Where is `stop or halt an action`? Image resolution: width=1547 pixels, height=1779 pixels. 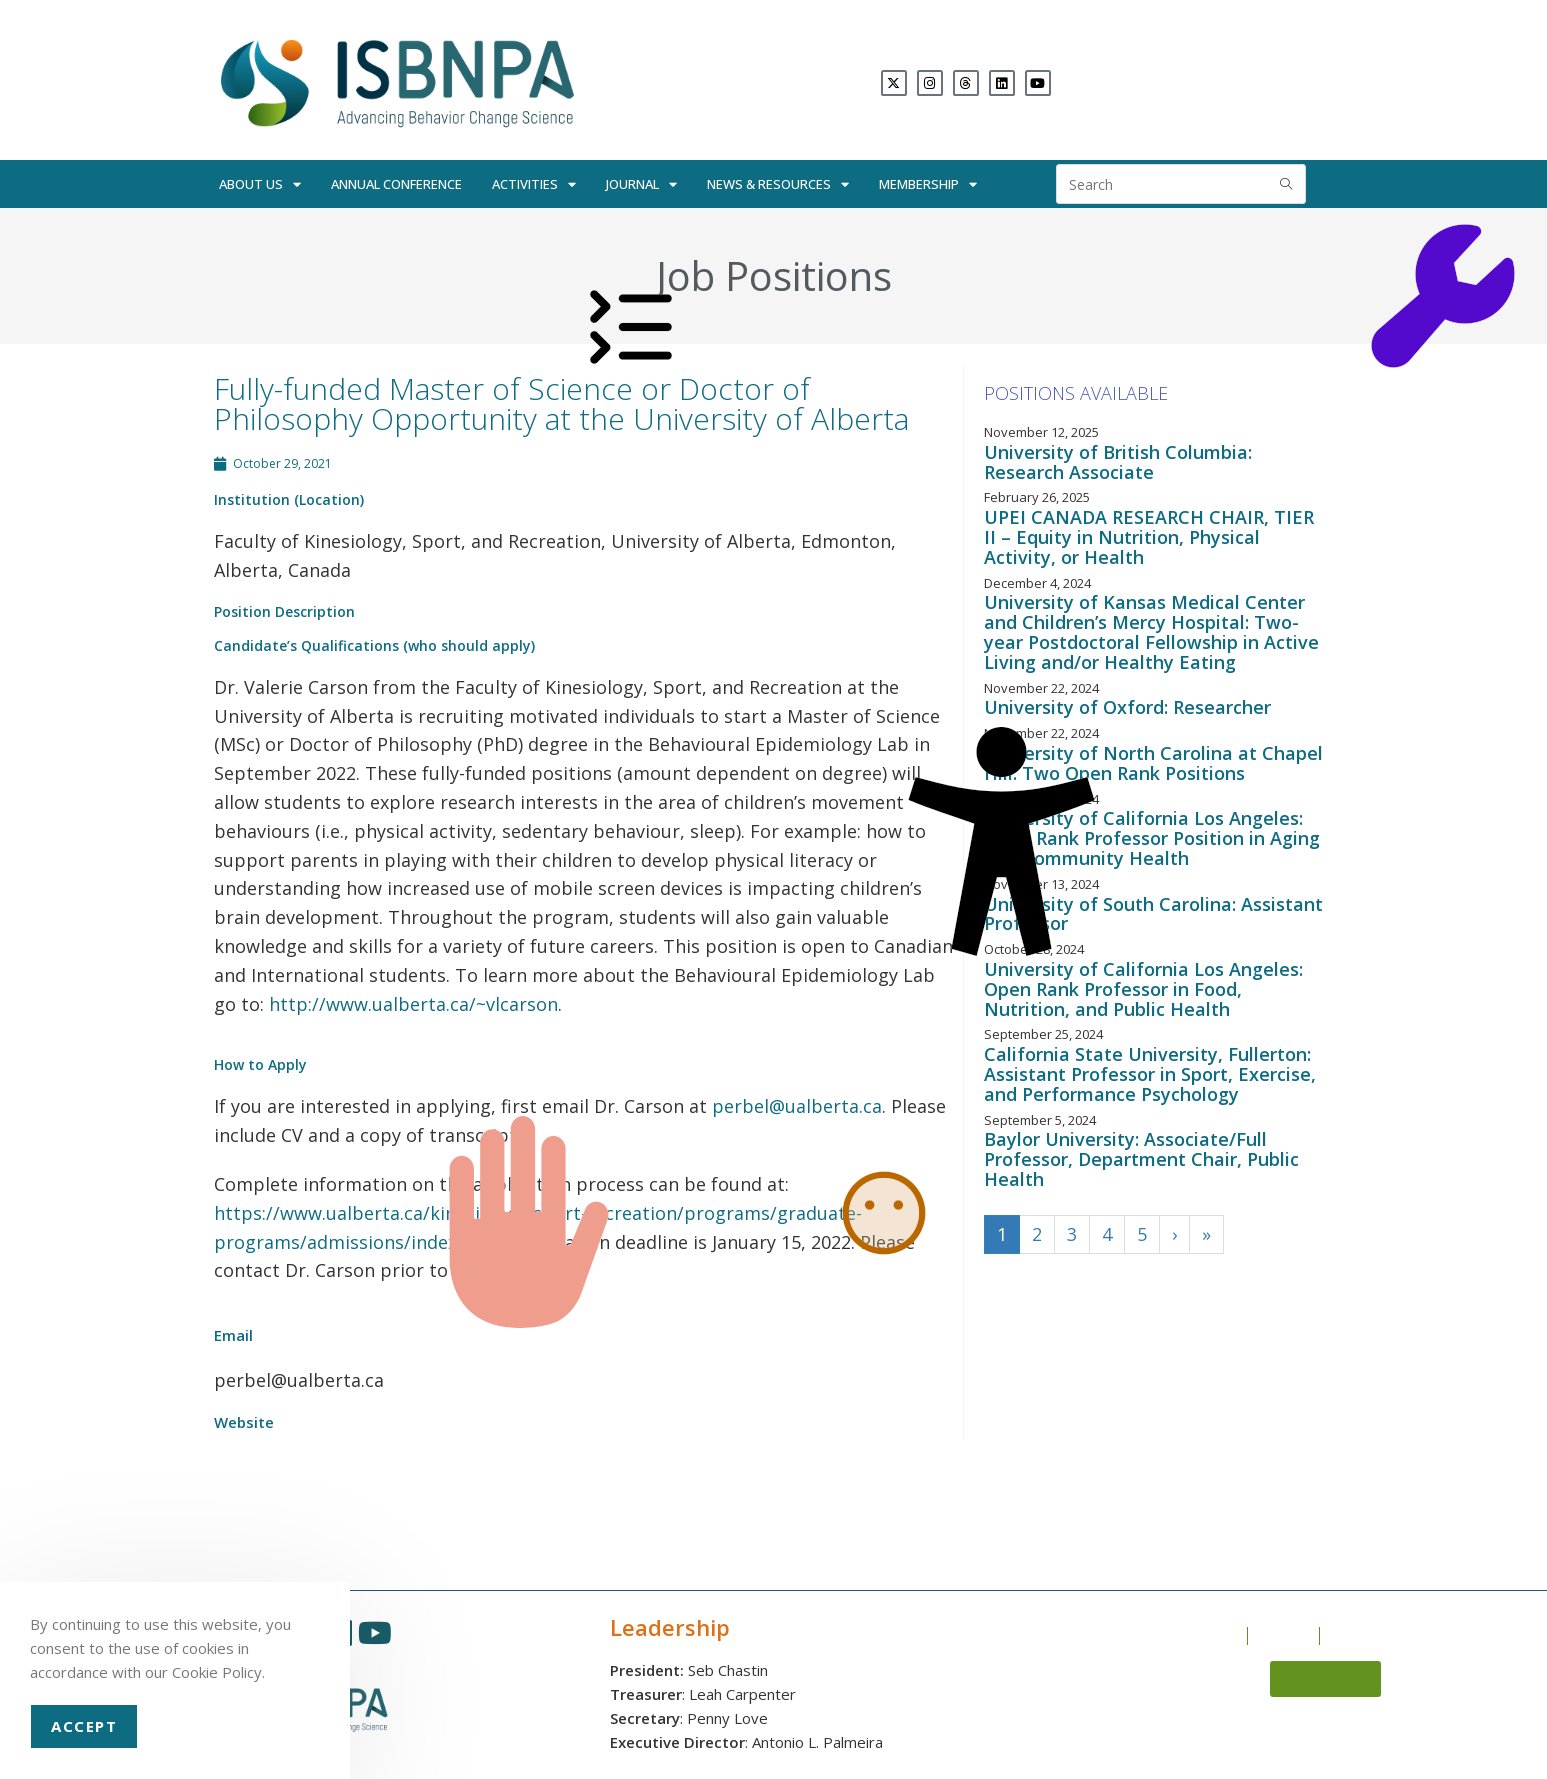 stop or halt an action is located at coordinates (529, 1222).